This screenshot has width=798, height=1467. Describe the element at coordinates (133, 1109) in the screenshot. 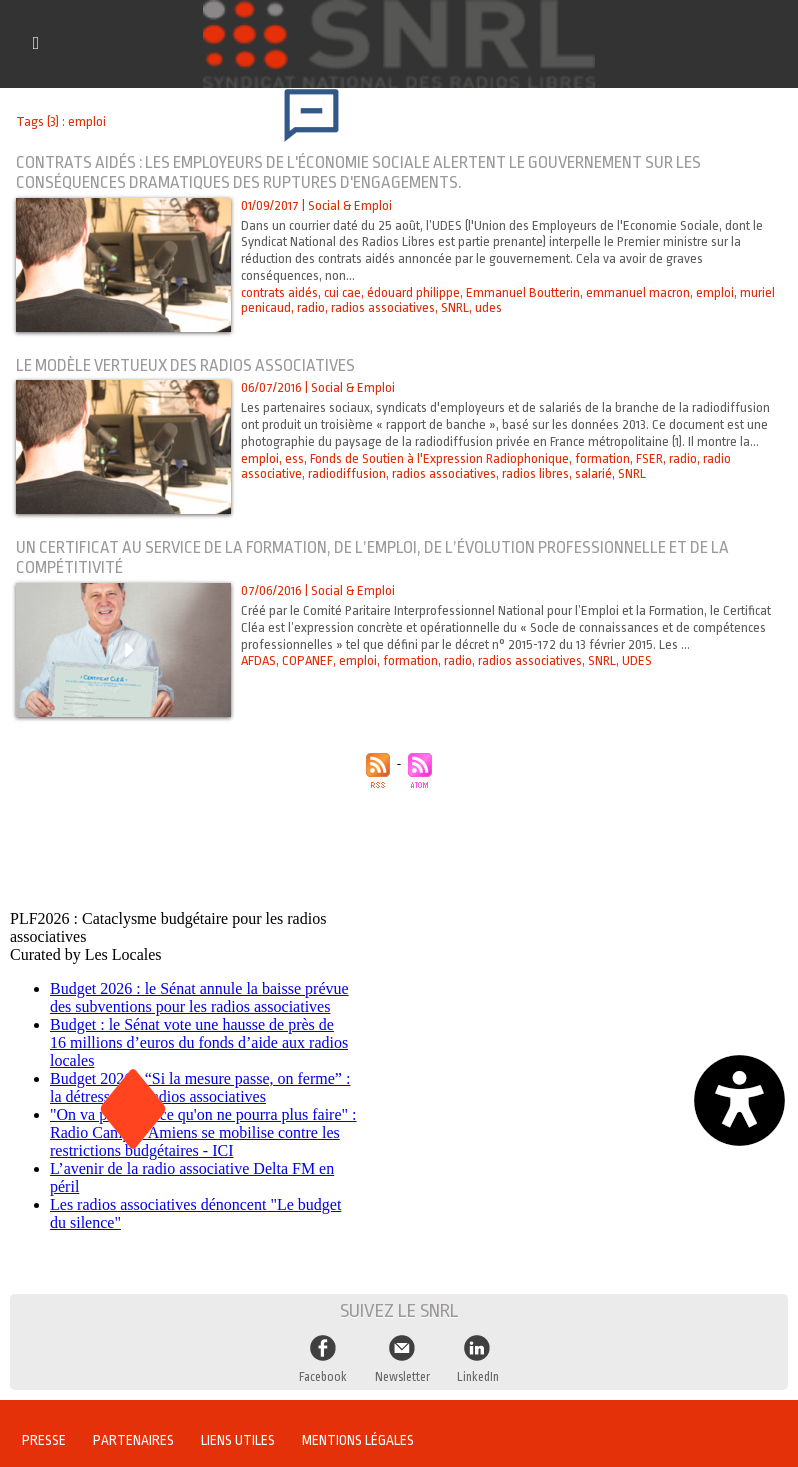

I see `diamond suit symbol for card games` at that location.